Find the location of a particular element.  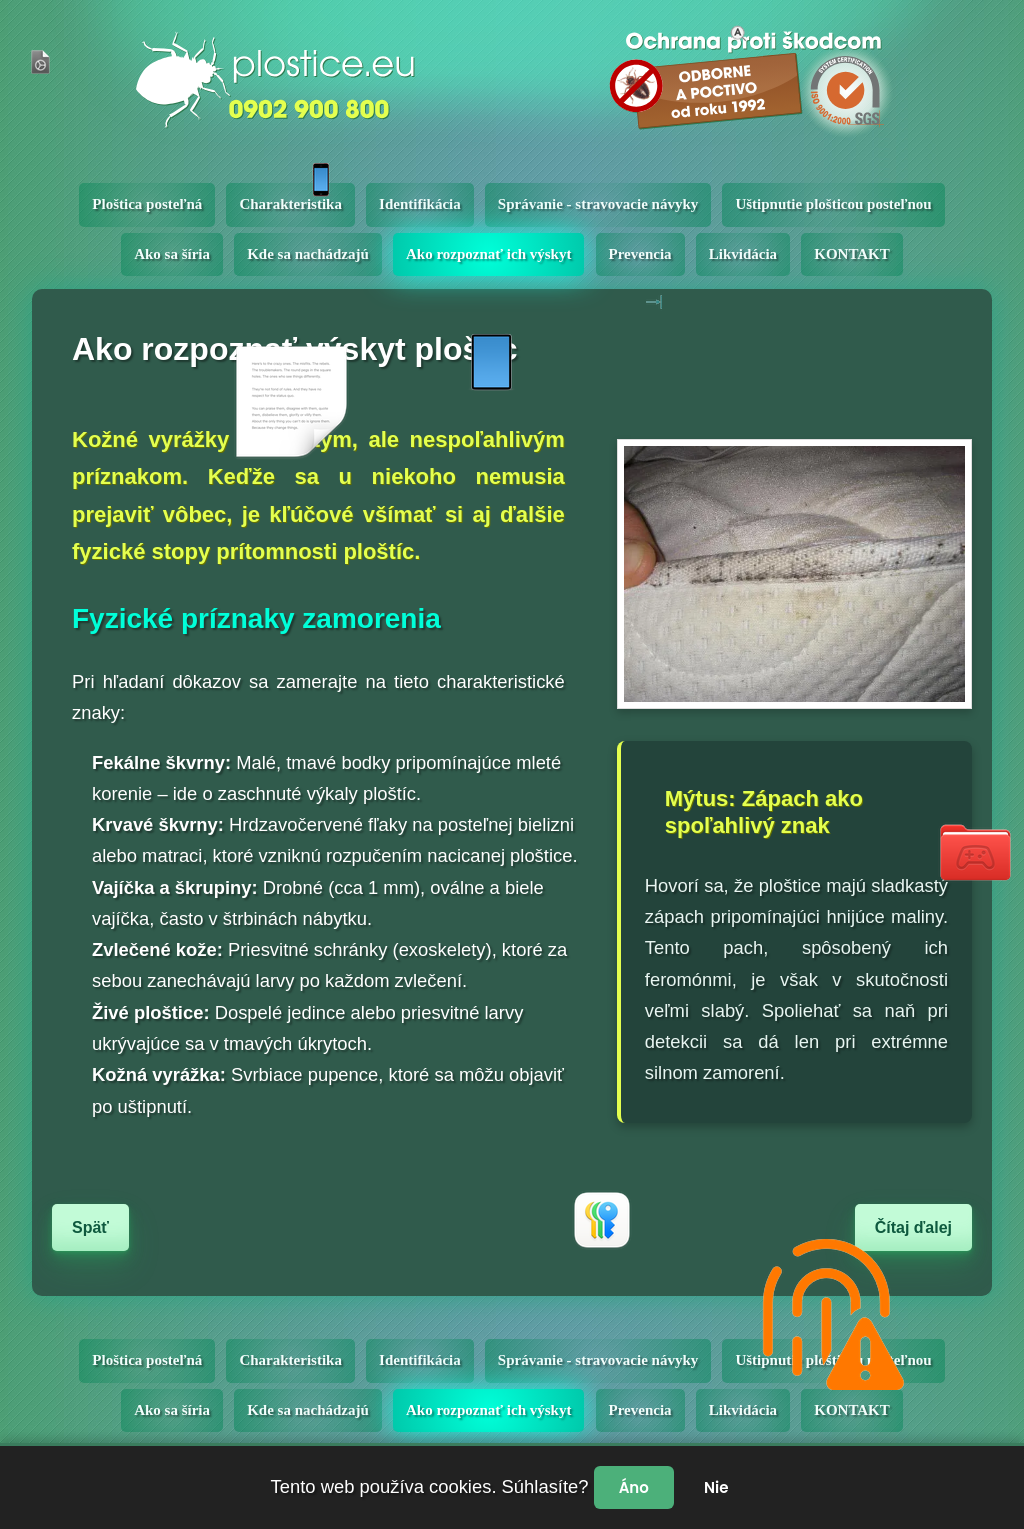

open your games folder is located at coordinates (975, 852).